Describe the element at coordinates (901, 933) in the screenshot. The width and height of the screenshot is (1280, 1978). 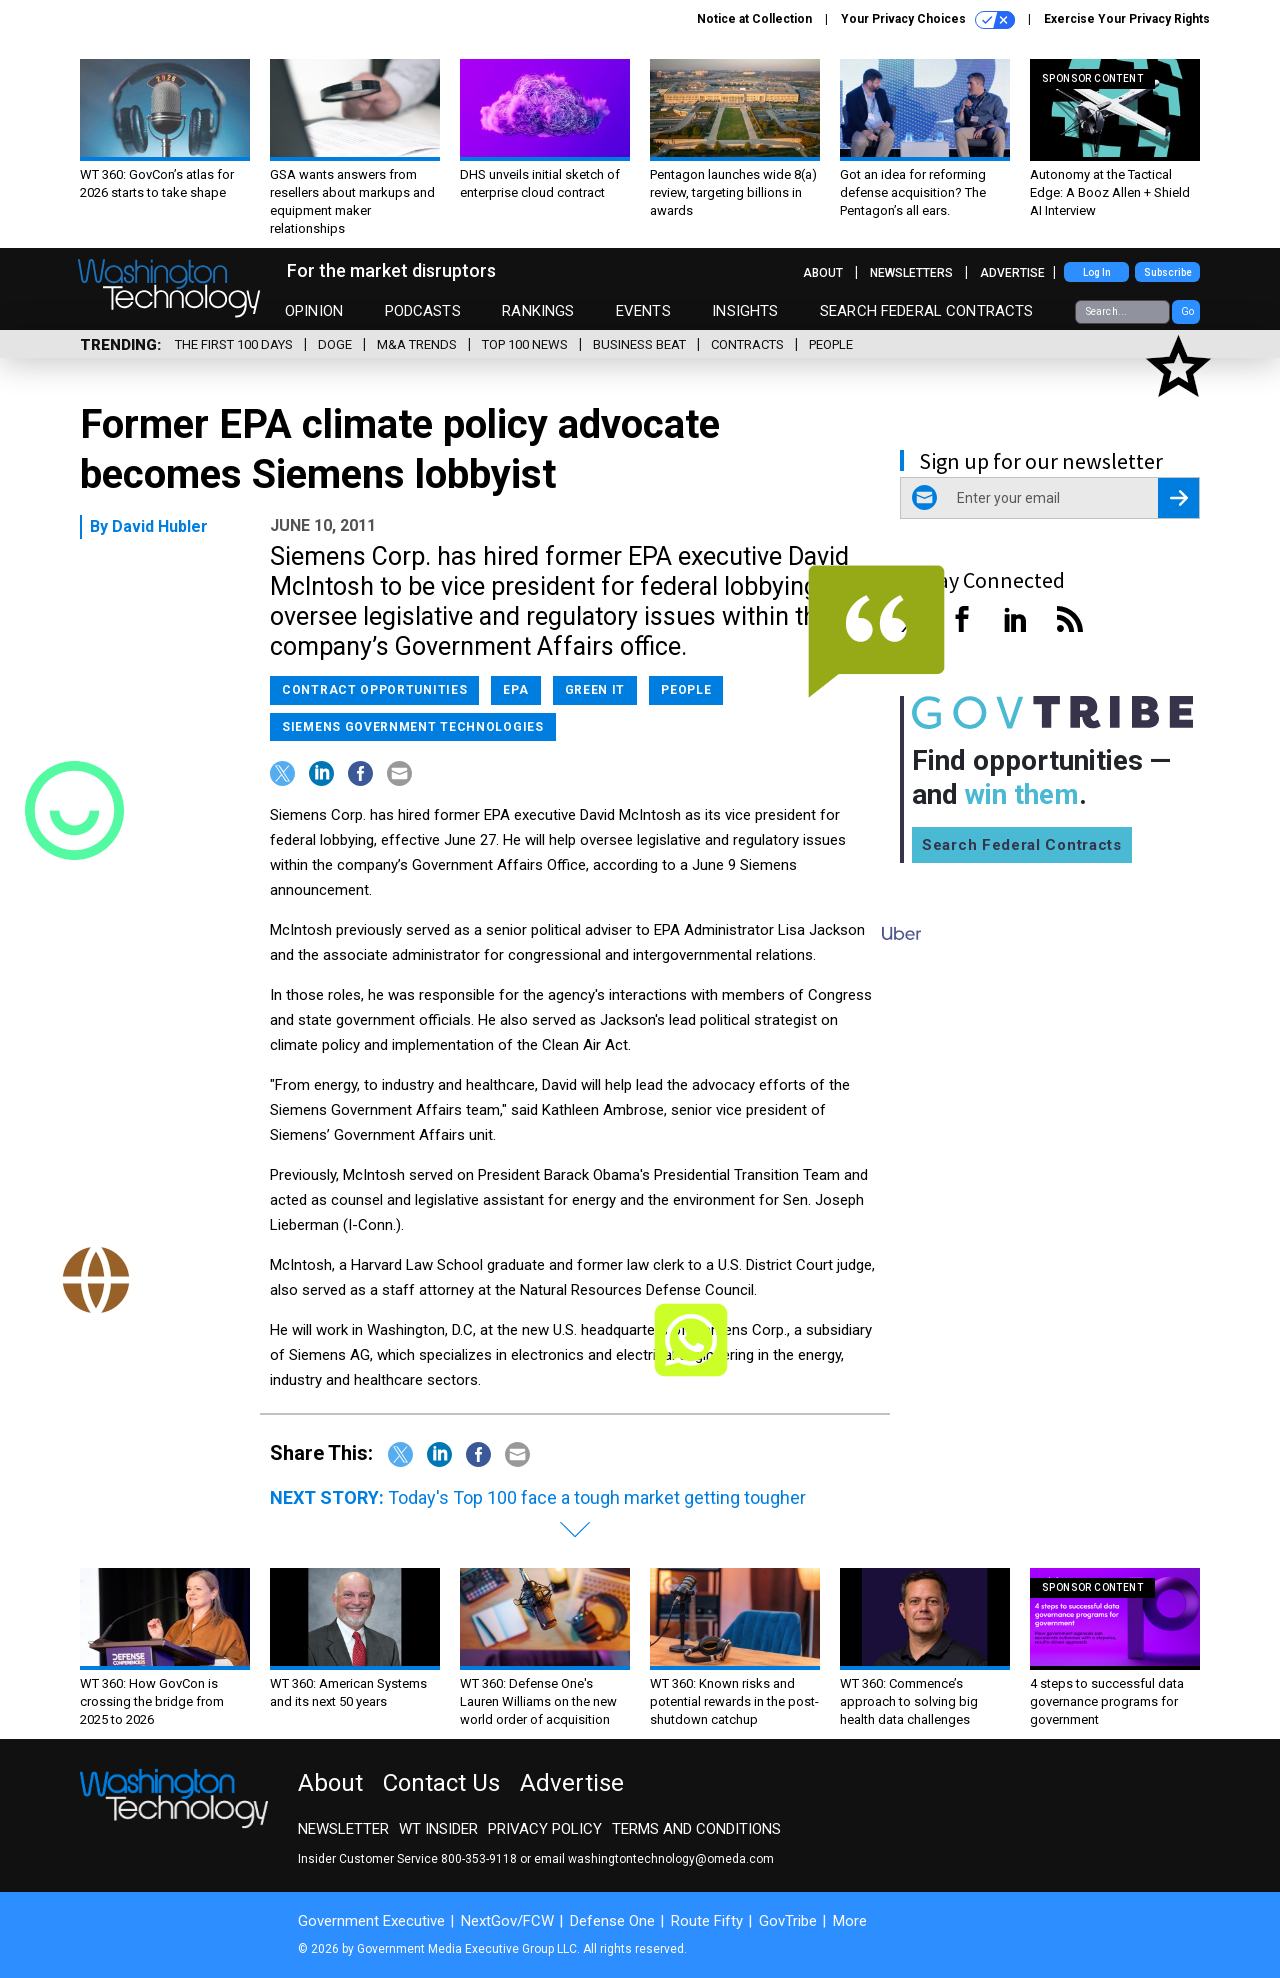
I see `open the Uber app` at that location.